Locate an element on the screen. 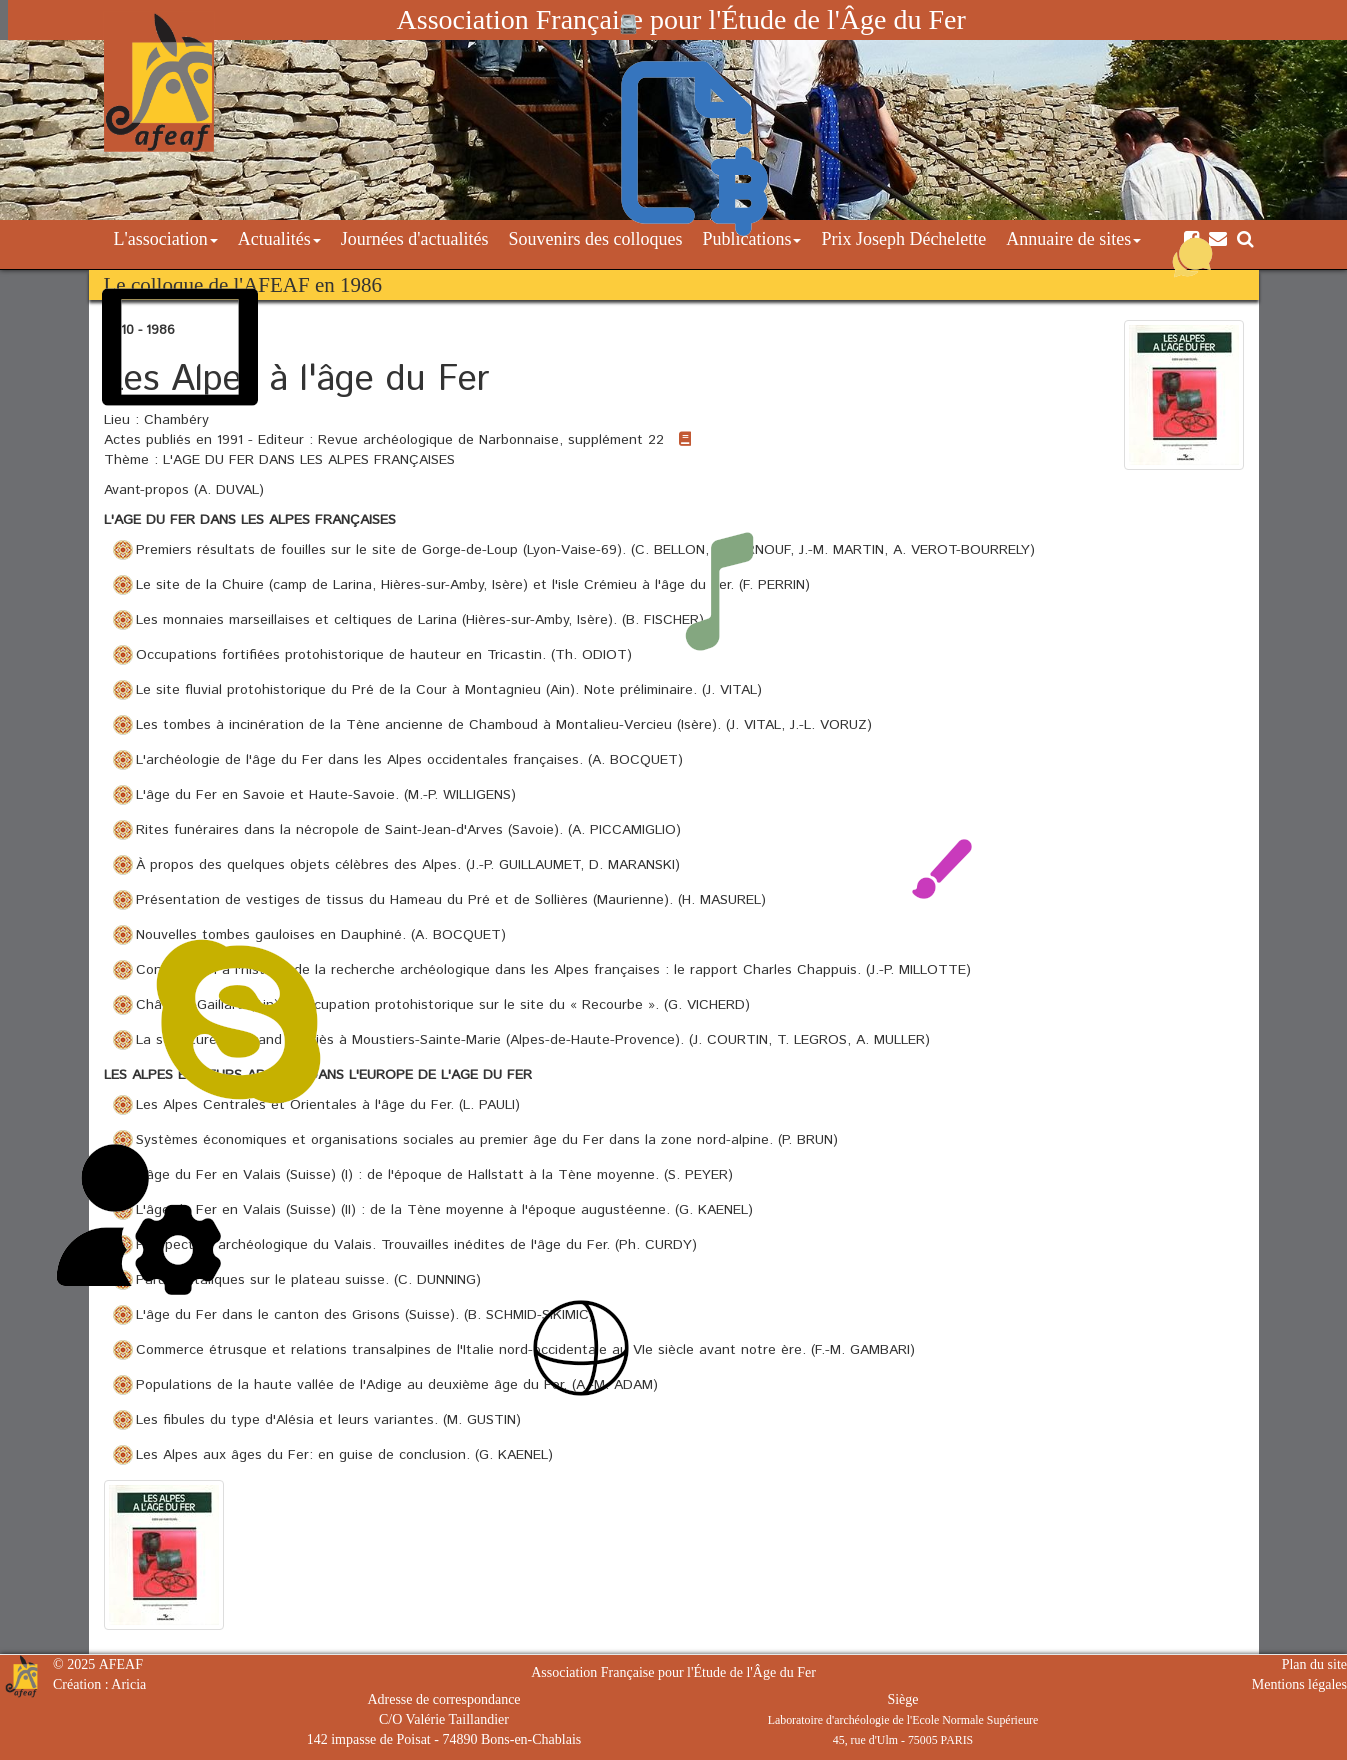 The width and height of the screenshot is (1347, 1760). open messaging or chat is located at coordinates (1192, 257).